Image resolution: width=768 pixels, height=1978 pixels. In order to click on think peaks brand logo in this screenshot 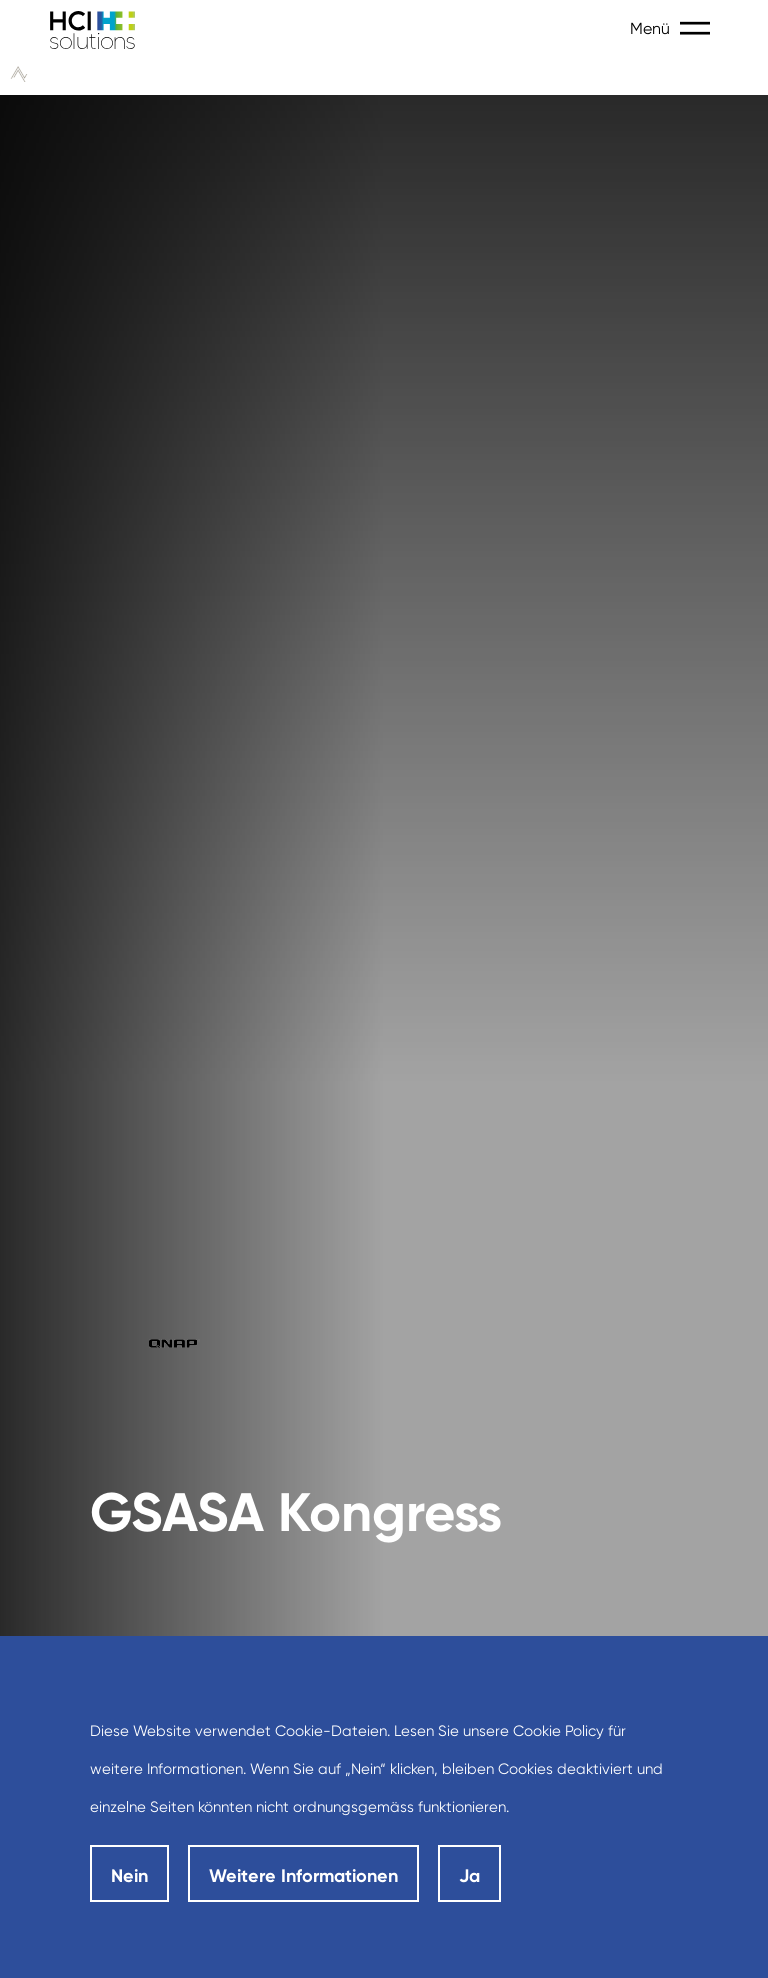, I will do `click(19, 74)`.